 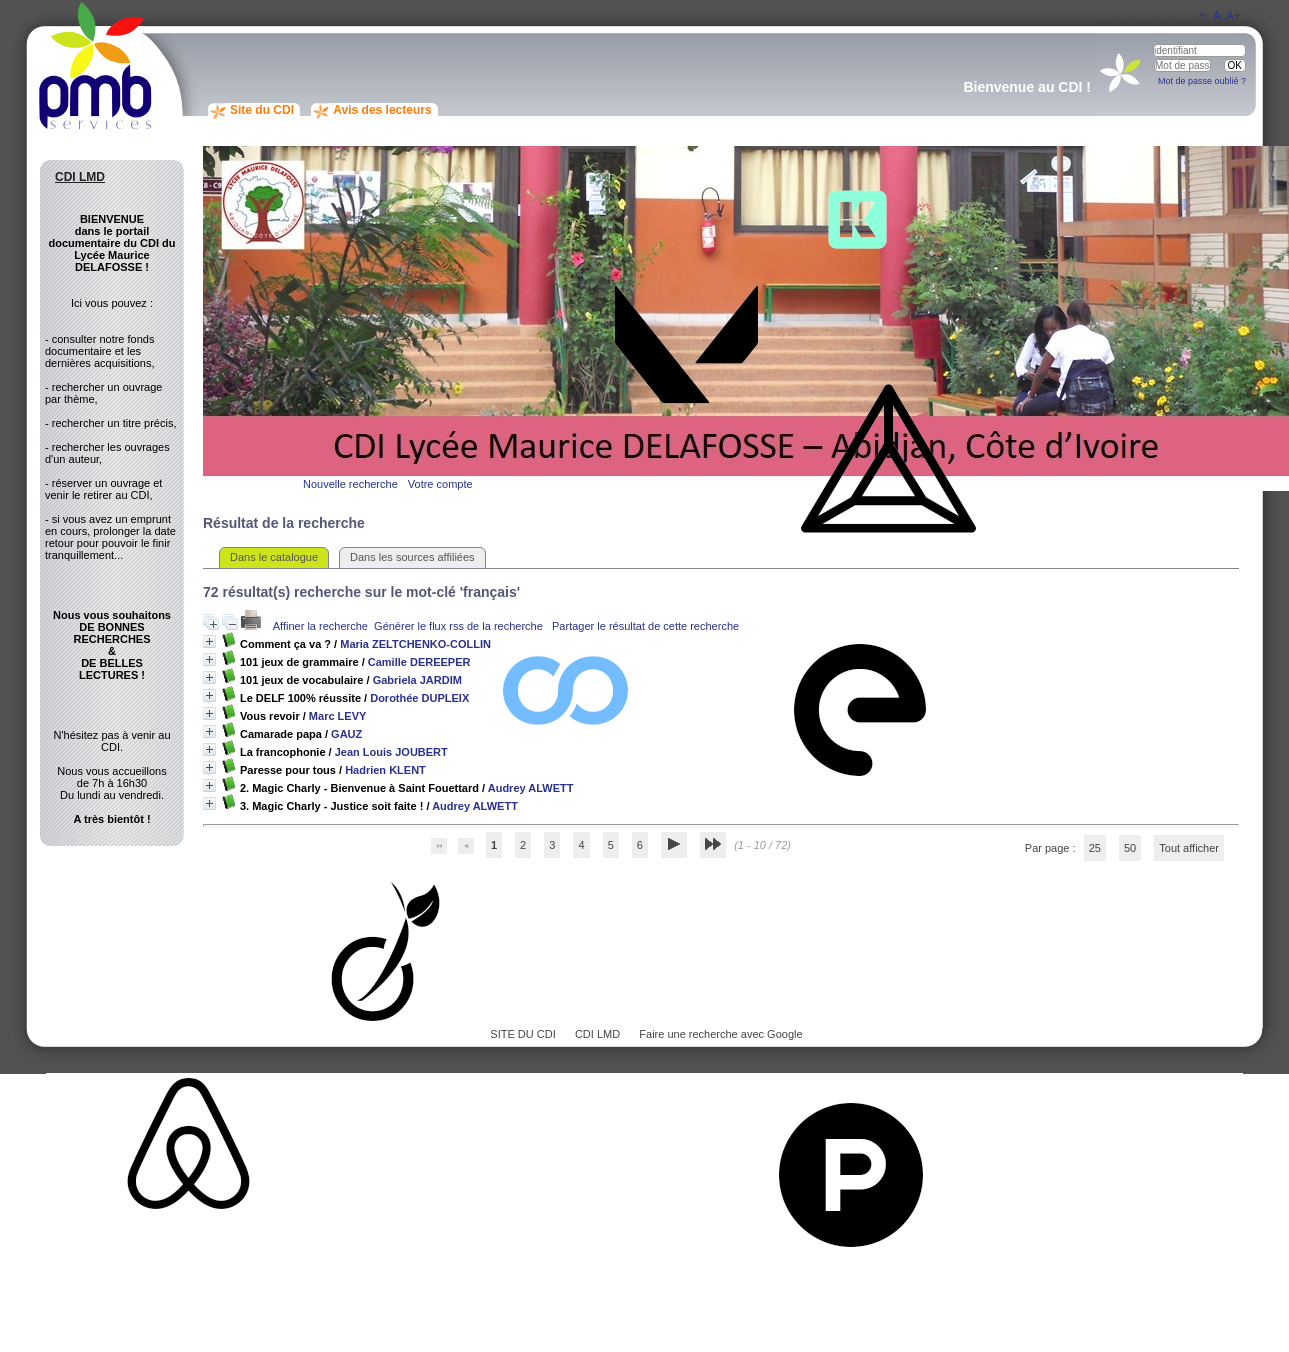 What do you see at coordinates (188, 1143) in the screenshot?
I see `open the Airbnb app` at bounding box center [188, 1143].